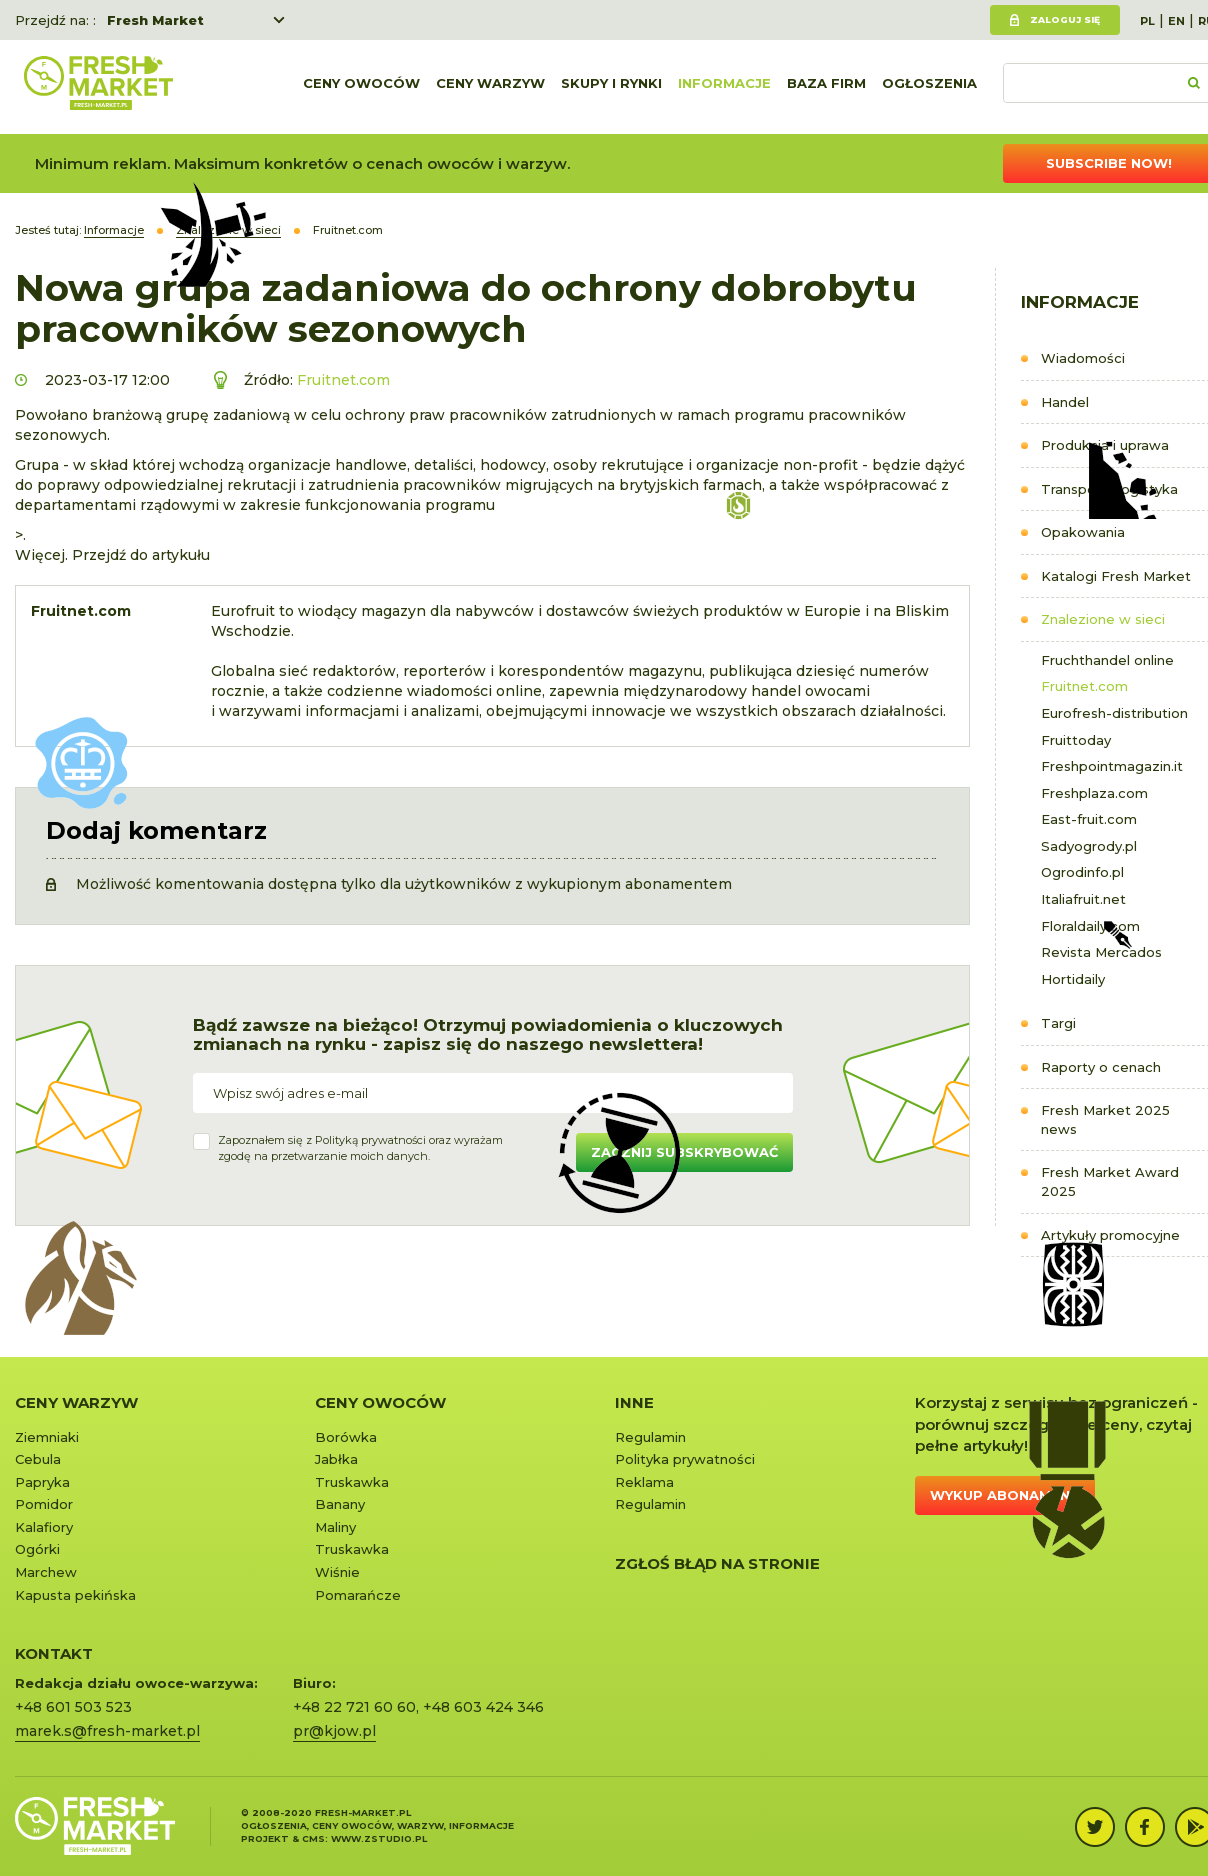  Describe the element at coordinates (620, 1153) in the screenshot. I see `indicates time remaining or elapsed duration` at that location.